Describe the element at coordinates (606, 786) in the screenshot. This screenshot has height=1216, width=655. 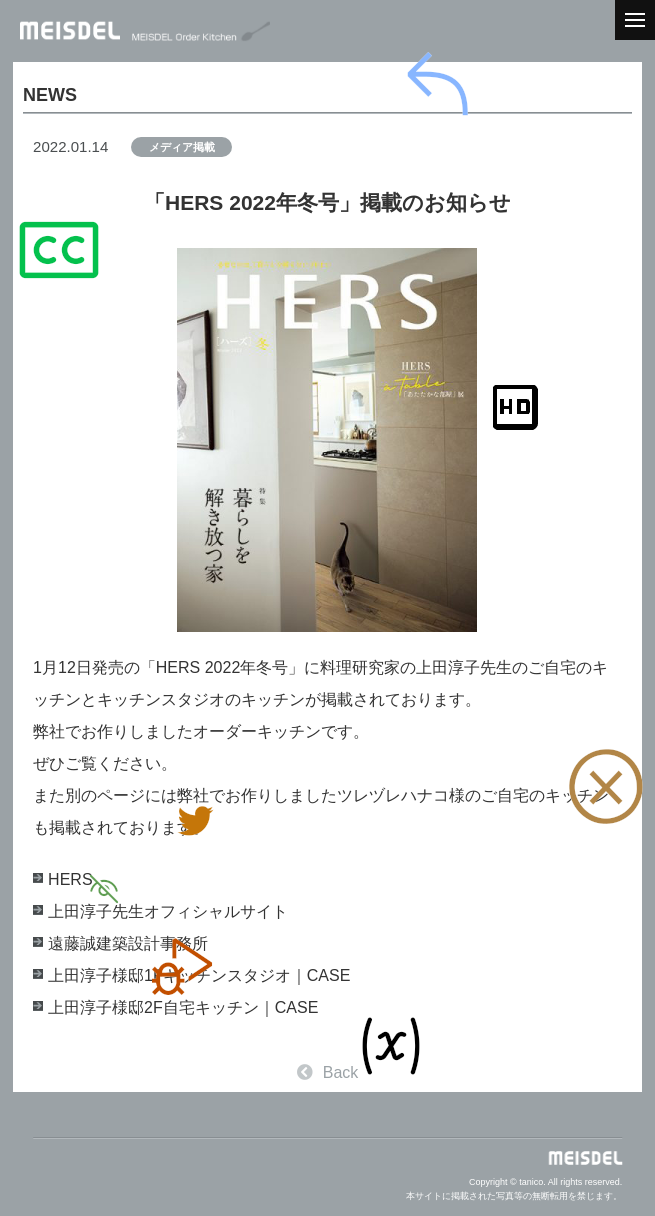
I see `indicates an error or failed action` at that location.